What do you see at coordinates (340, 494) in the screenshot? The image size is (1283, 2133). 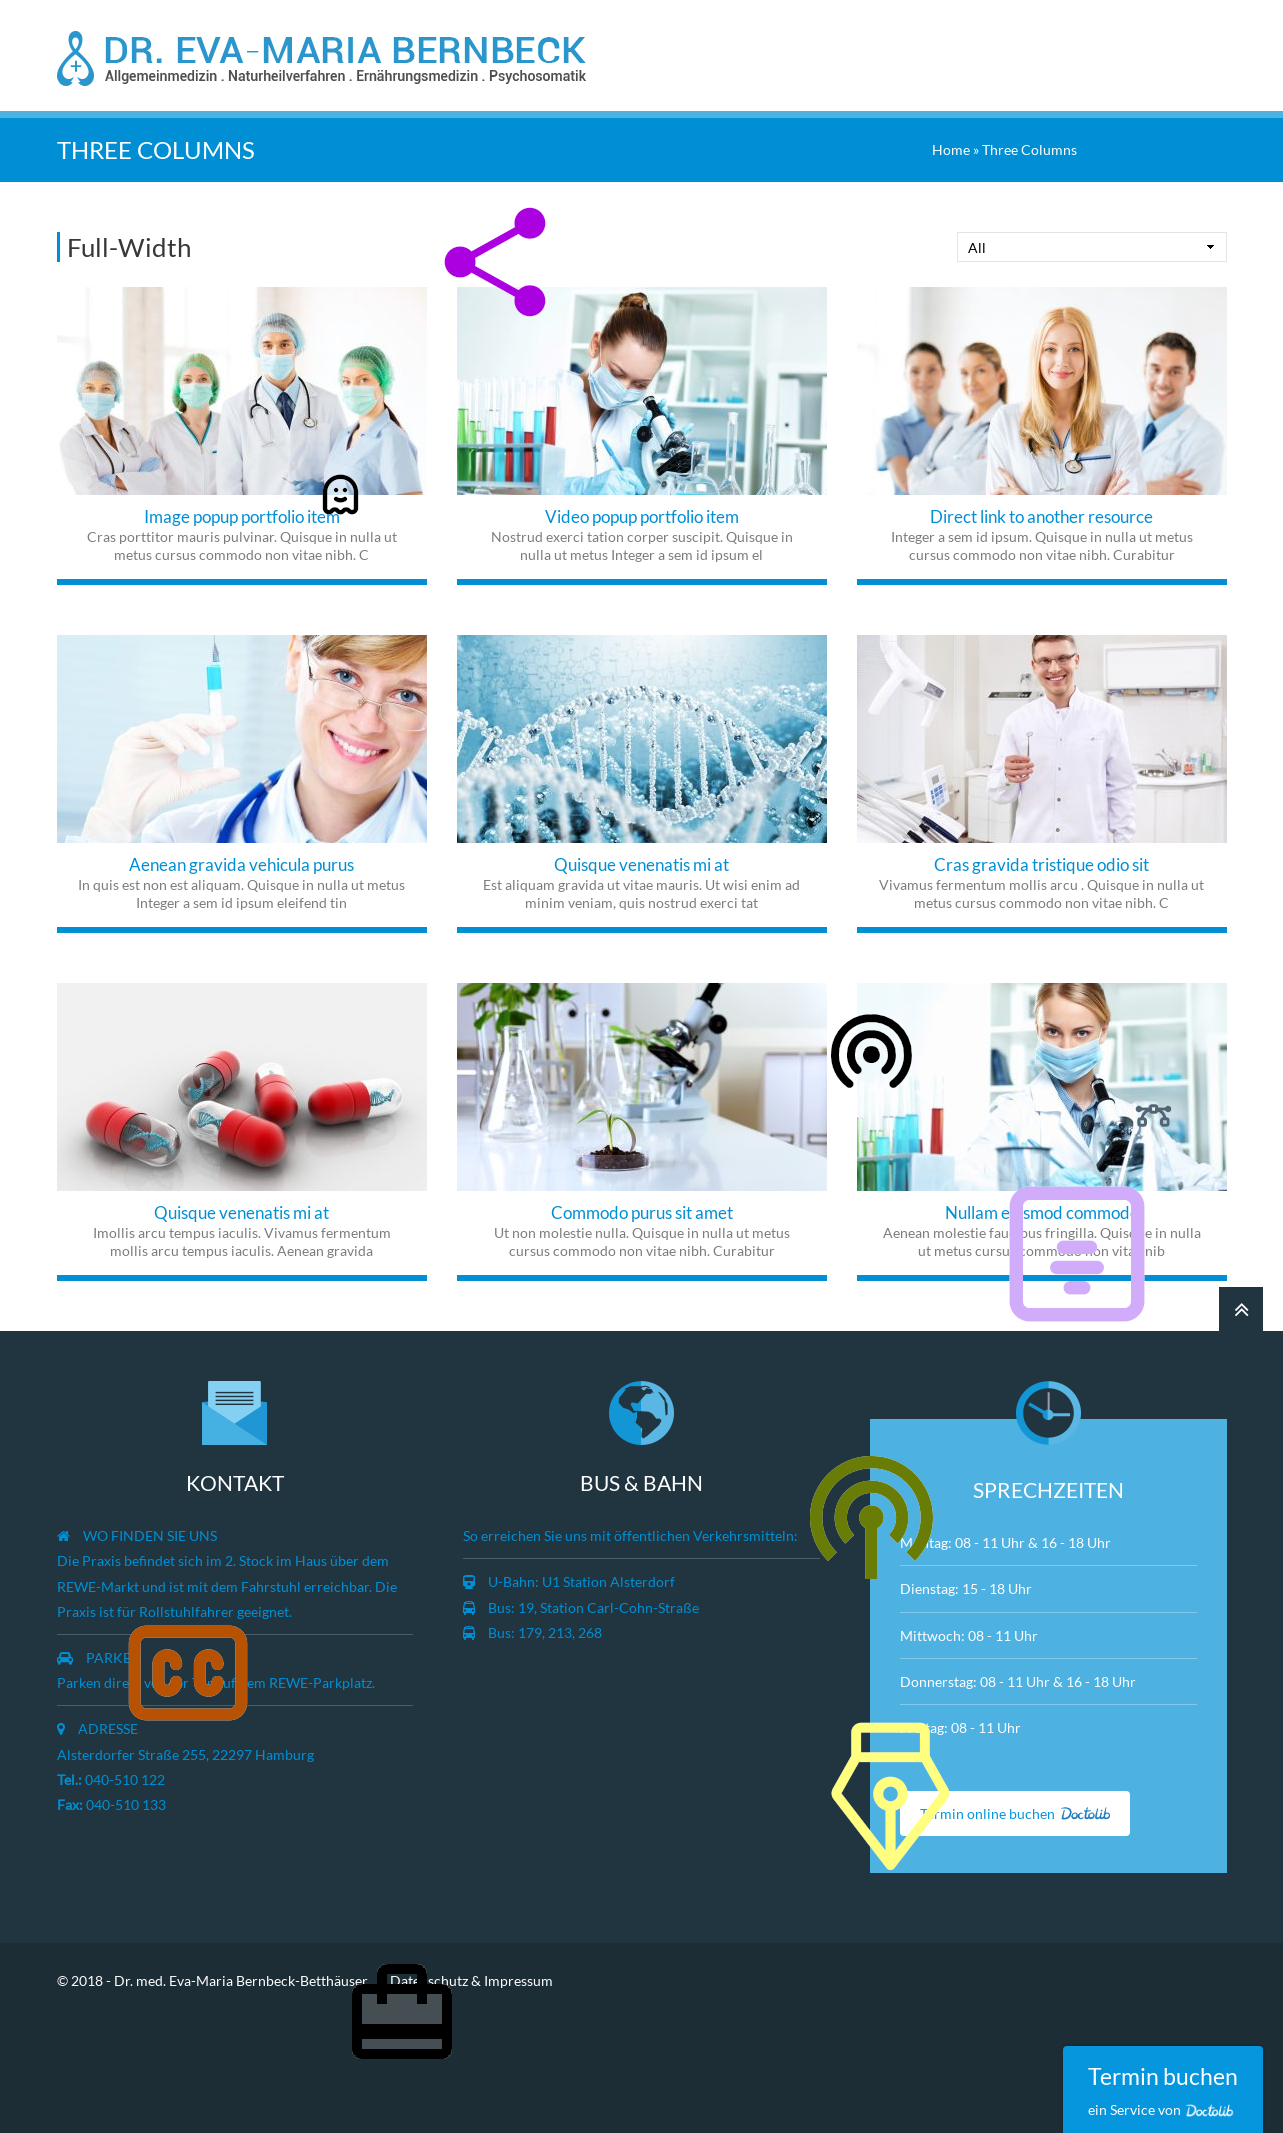 I see `enable ghost mode or incognito browsing` at bounding box center [340, 494].